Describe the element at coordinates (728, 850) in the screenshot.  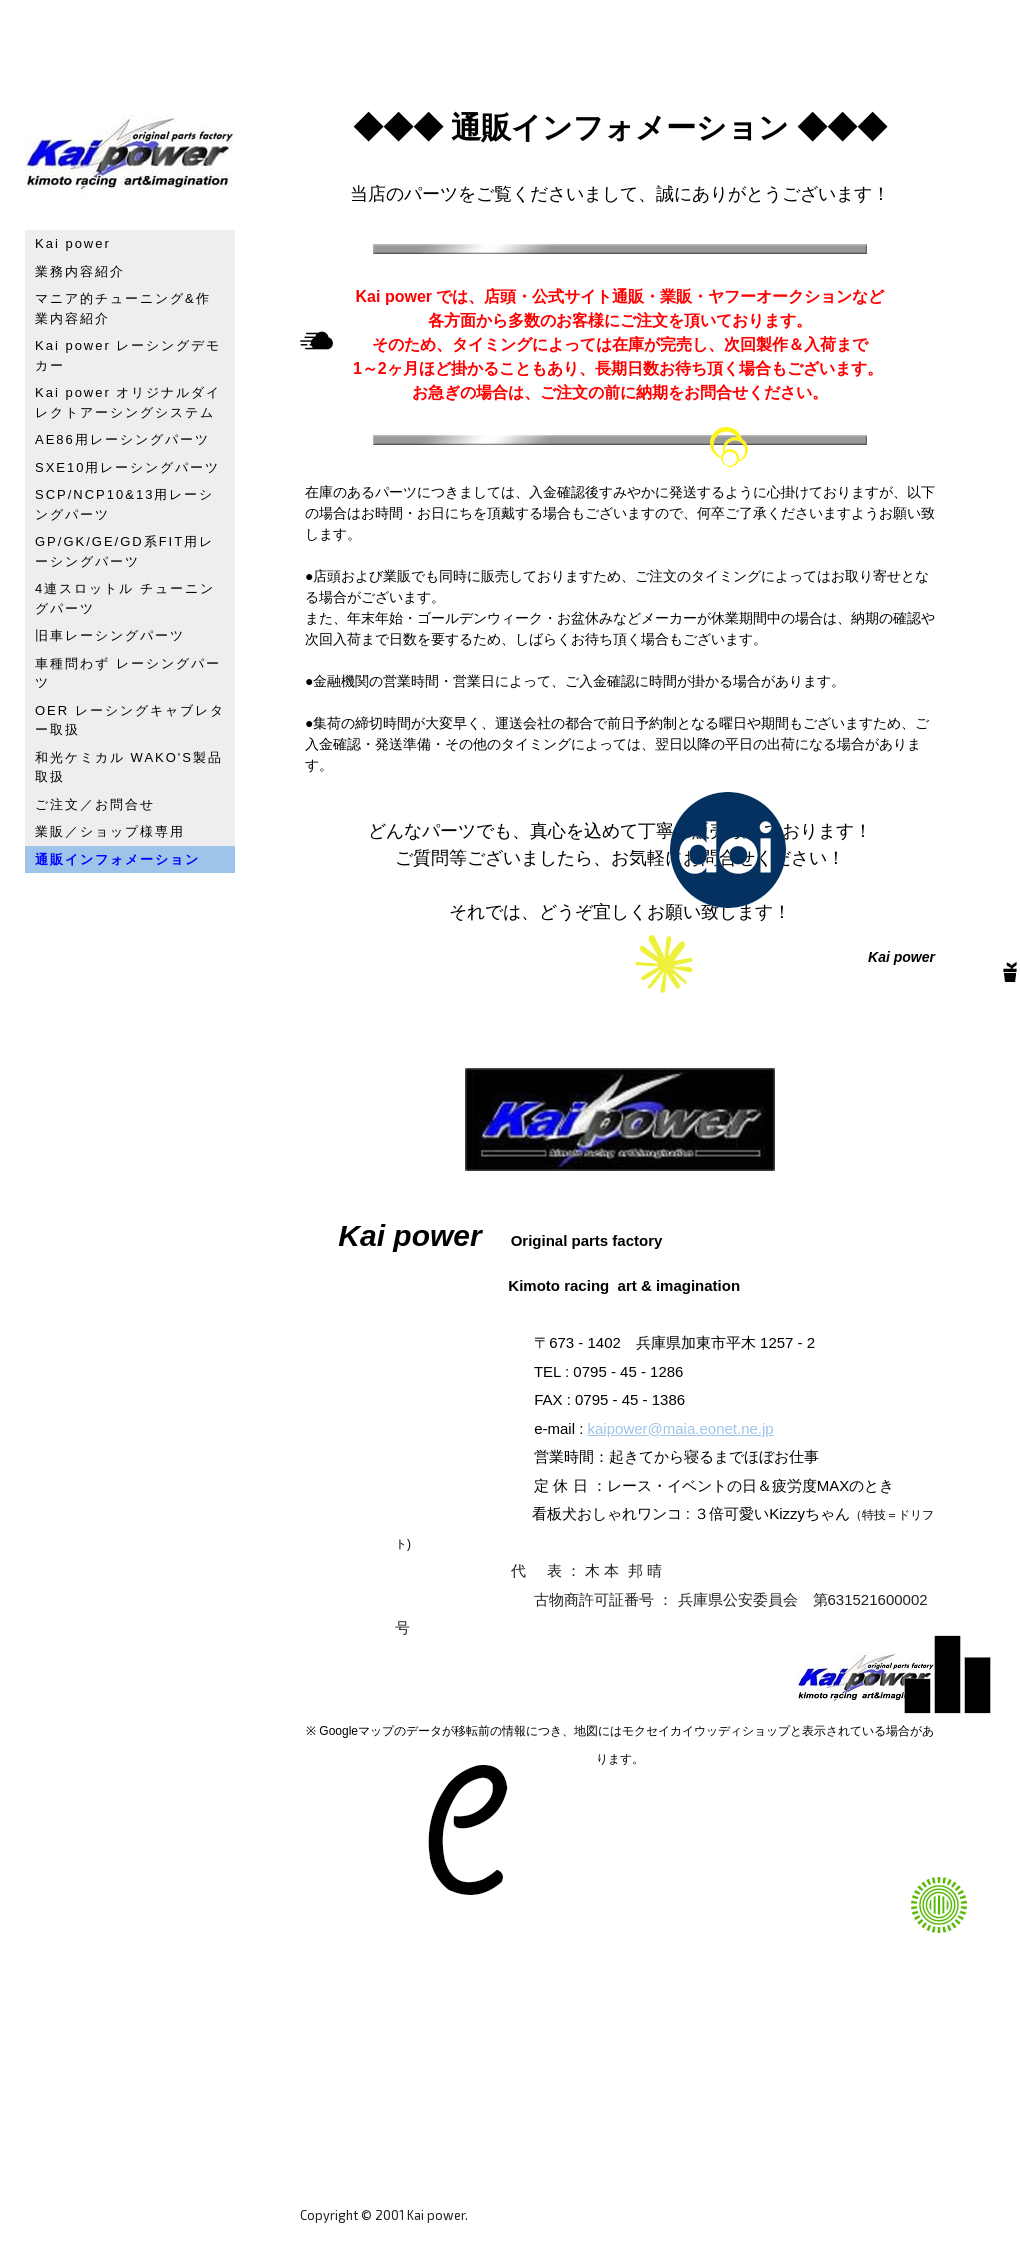
I see `digital object identifier (DOI) logo` at that location.